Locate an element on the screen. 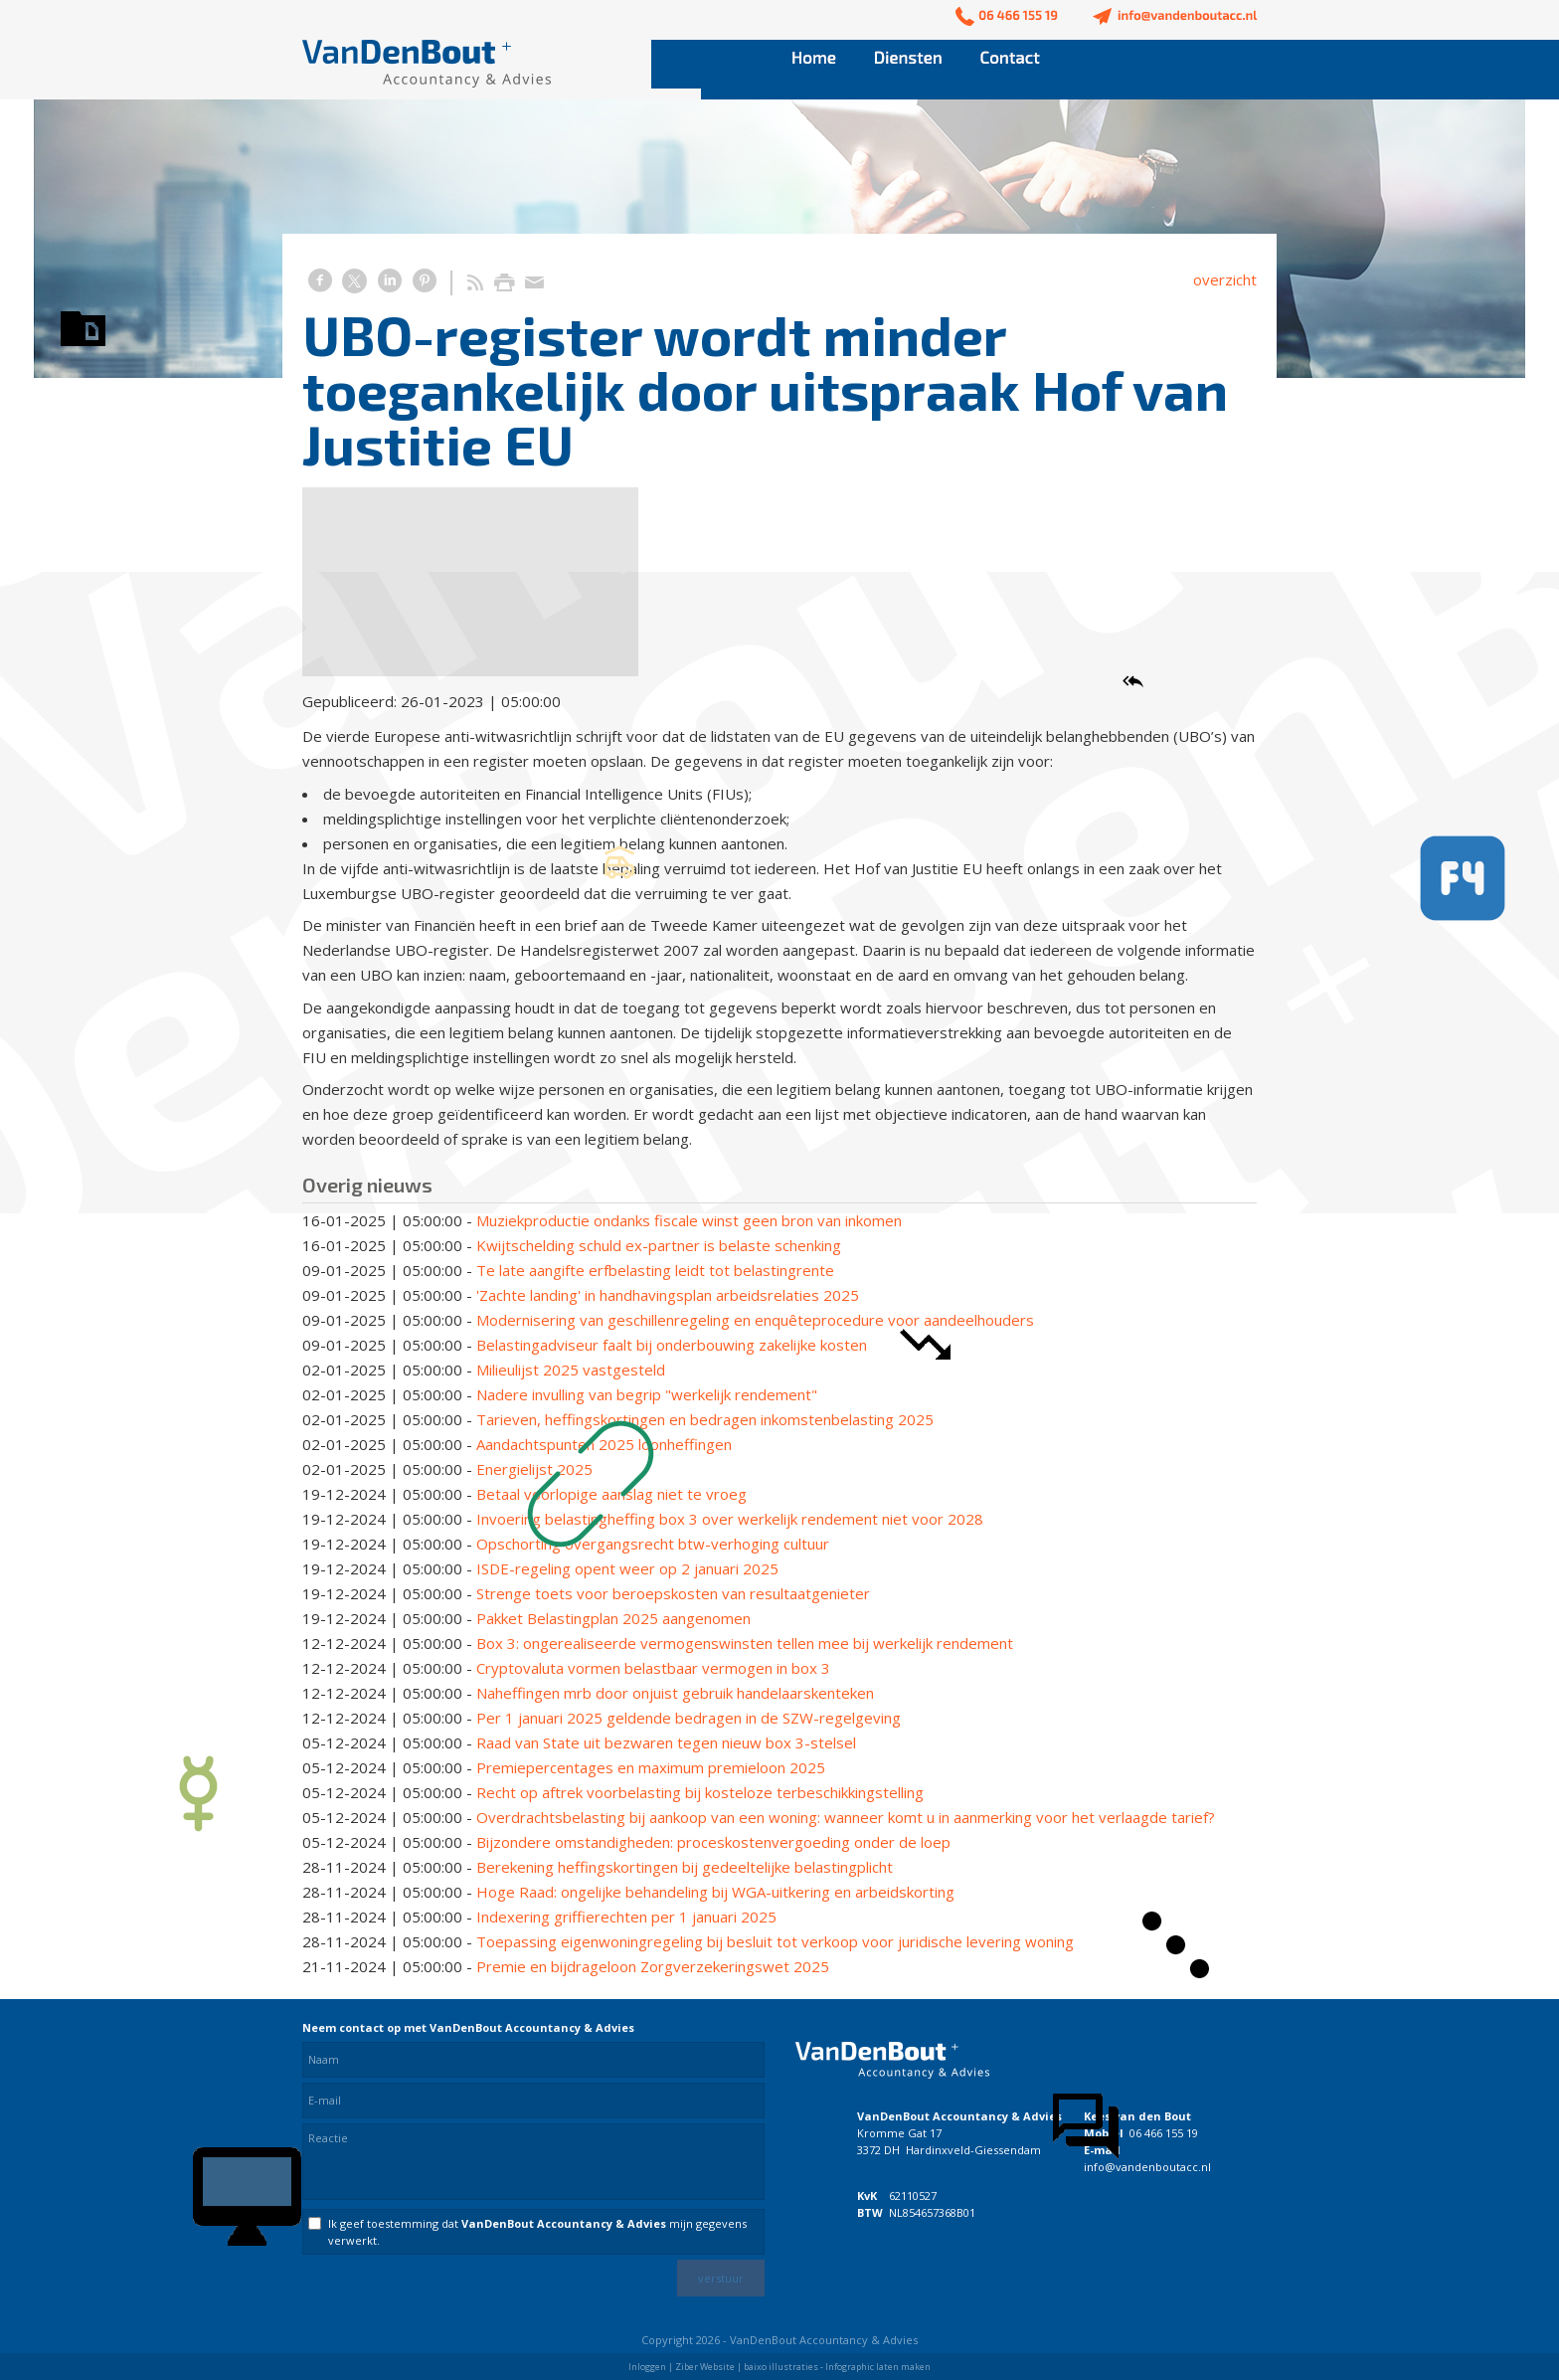  unlink or break a connection is located at coordinates (591, 1484).